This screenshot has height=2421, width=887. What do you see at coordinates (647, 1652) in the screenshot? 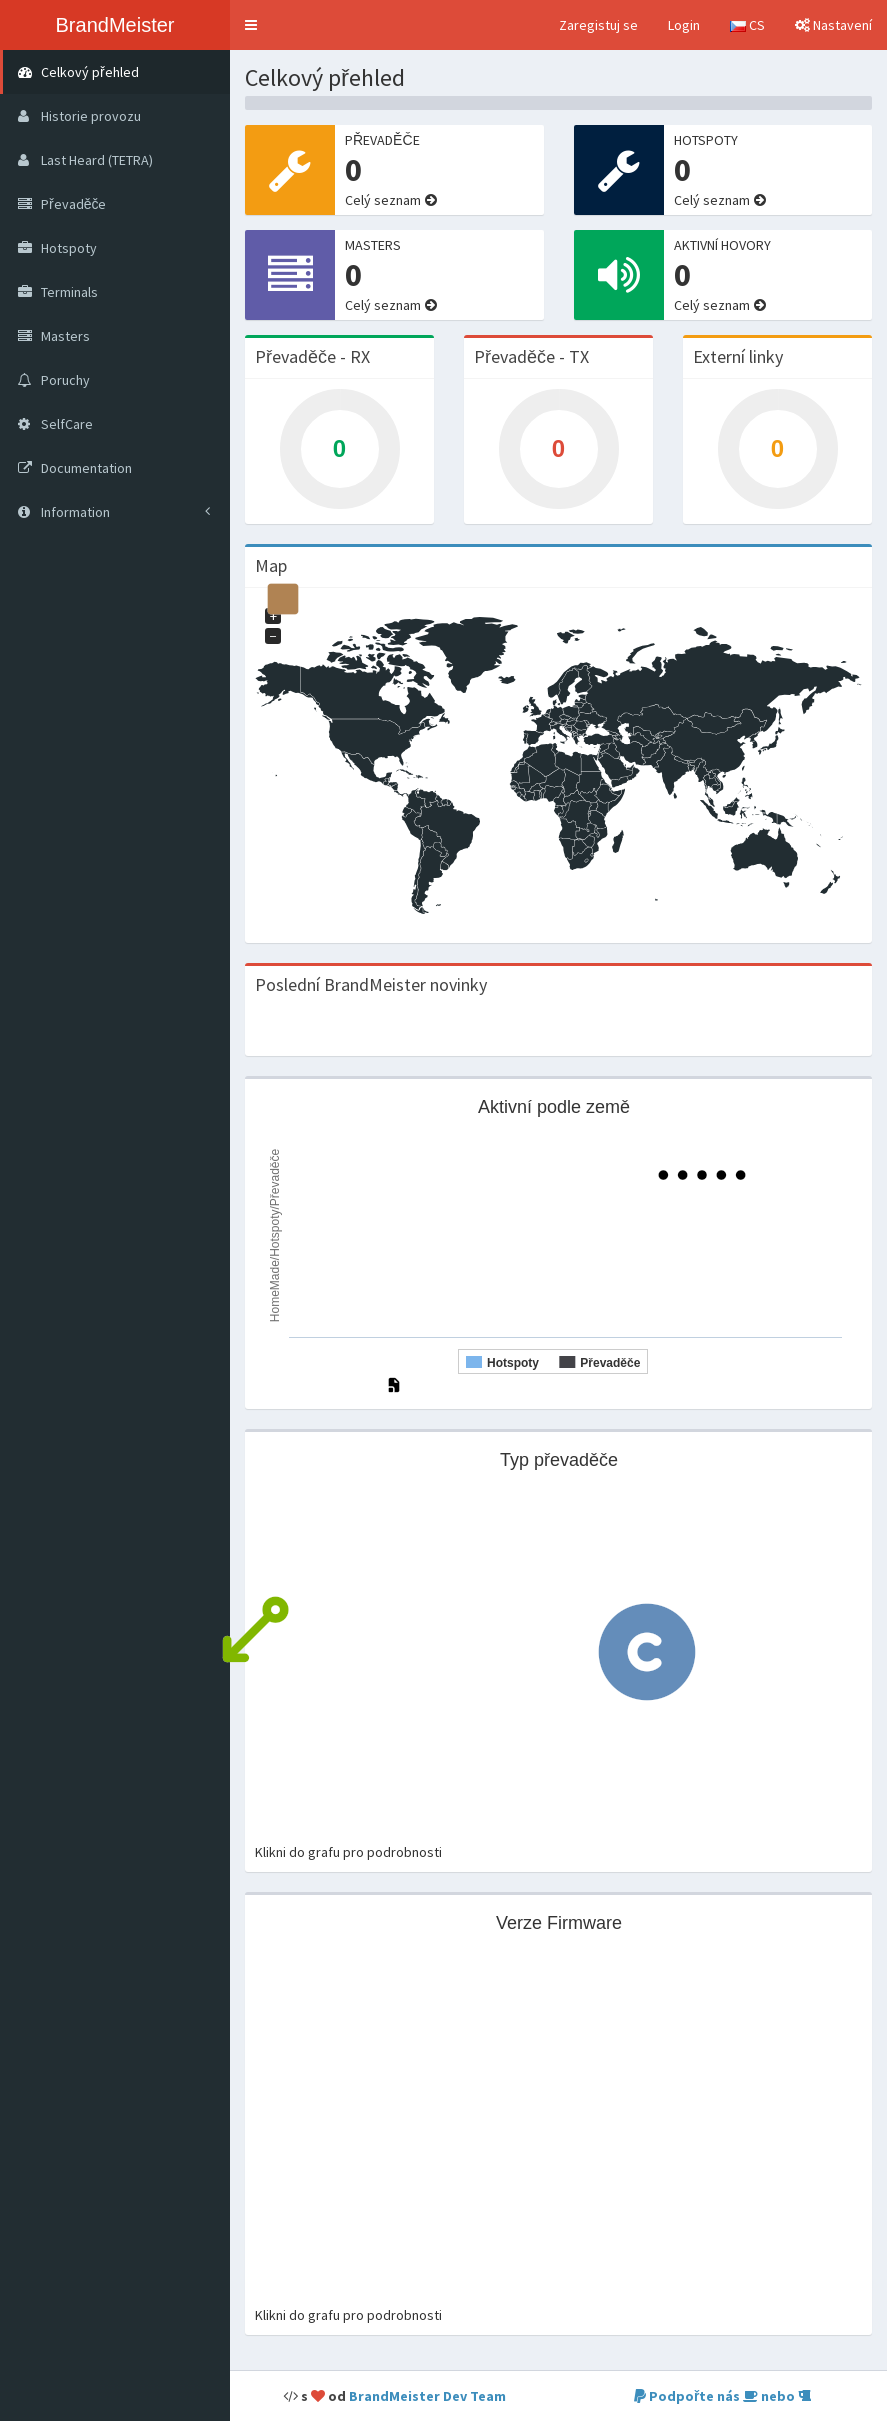
I see `indicates copyrighted content` at bounding box center [647, 1652].